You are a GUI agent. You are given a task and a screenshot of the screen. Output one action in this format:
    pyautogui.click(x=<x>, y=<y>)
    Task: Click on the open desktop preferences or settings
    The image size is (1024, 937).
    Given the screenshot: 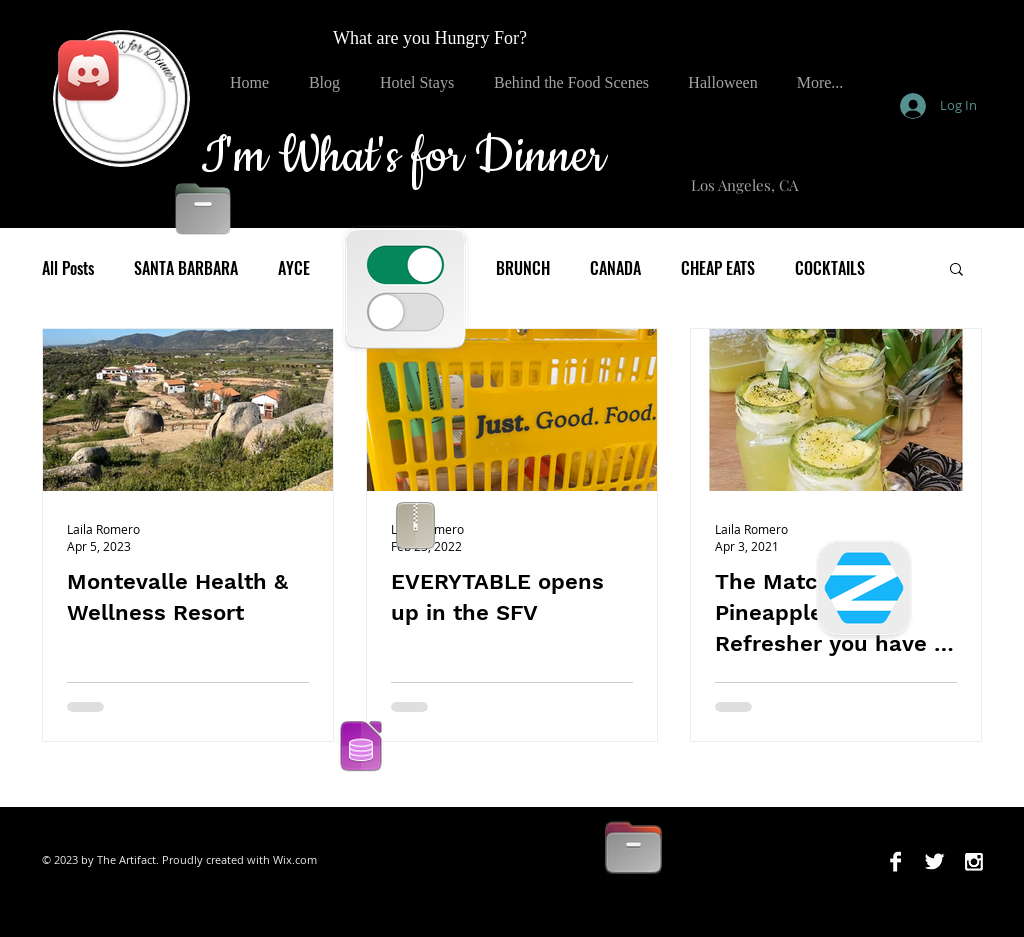 What is the action you would take?
    pyautogui.click(x=405, y=288)
    